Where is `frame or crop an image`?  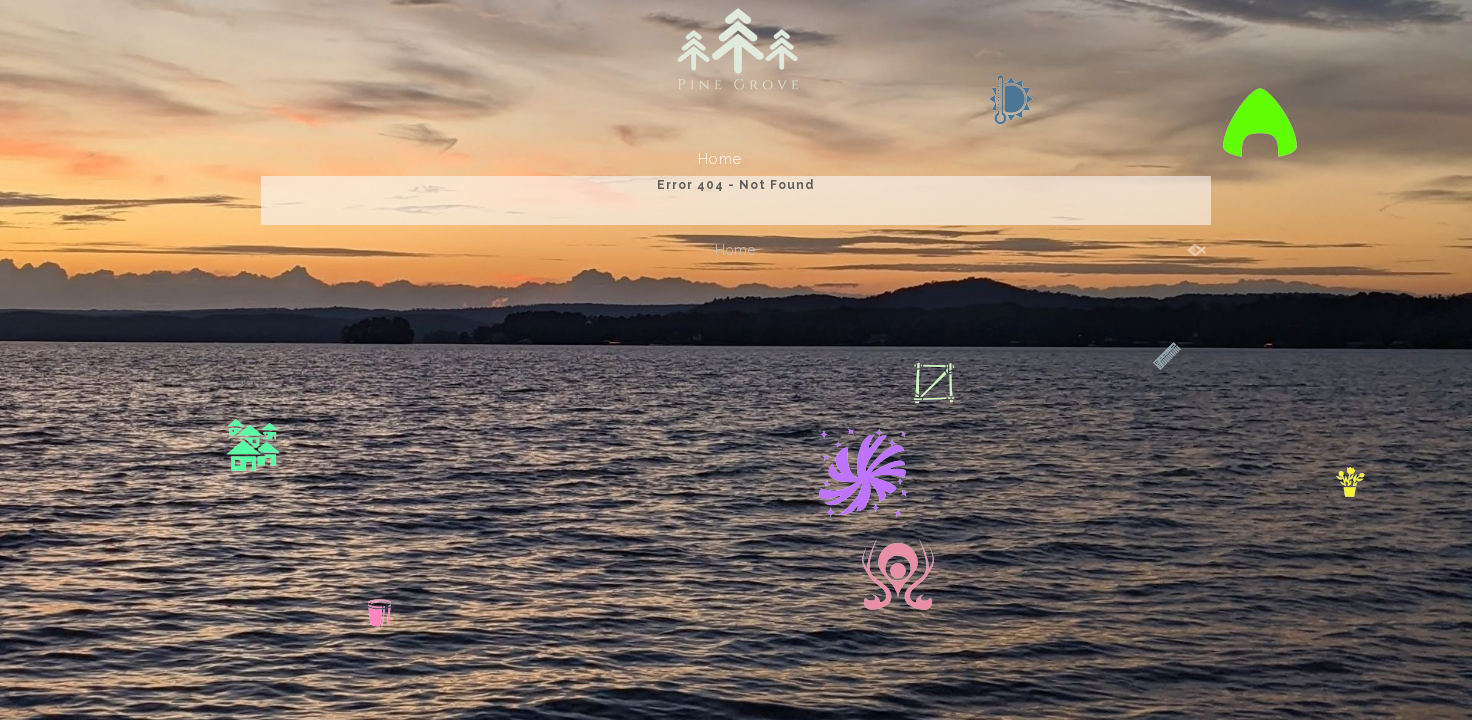 frame or crop an image is located at coordinates (934, 383).